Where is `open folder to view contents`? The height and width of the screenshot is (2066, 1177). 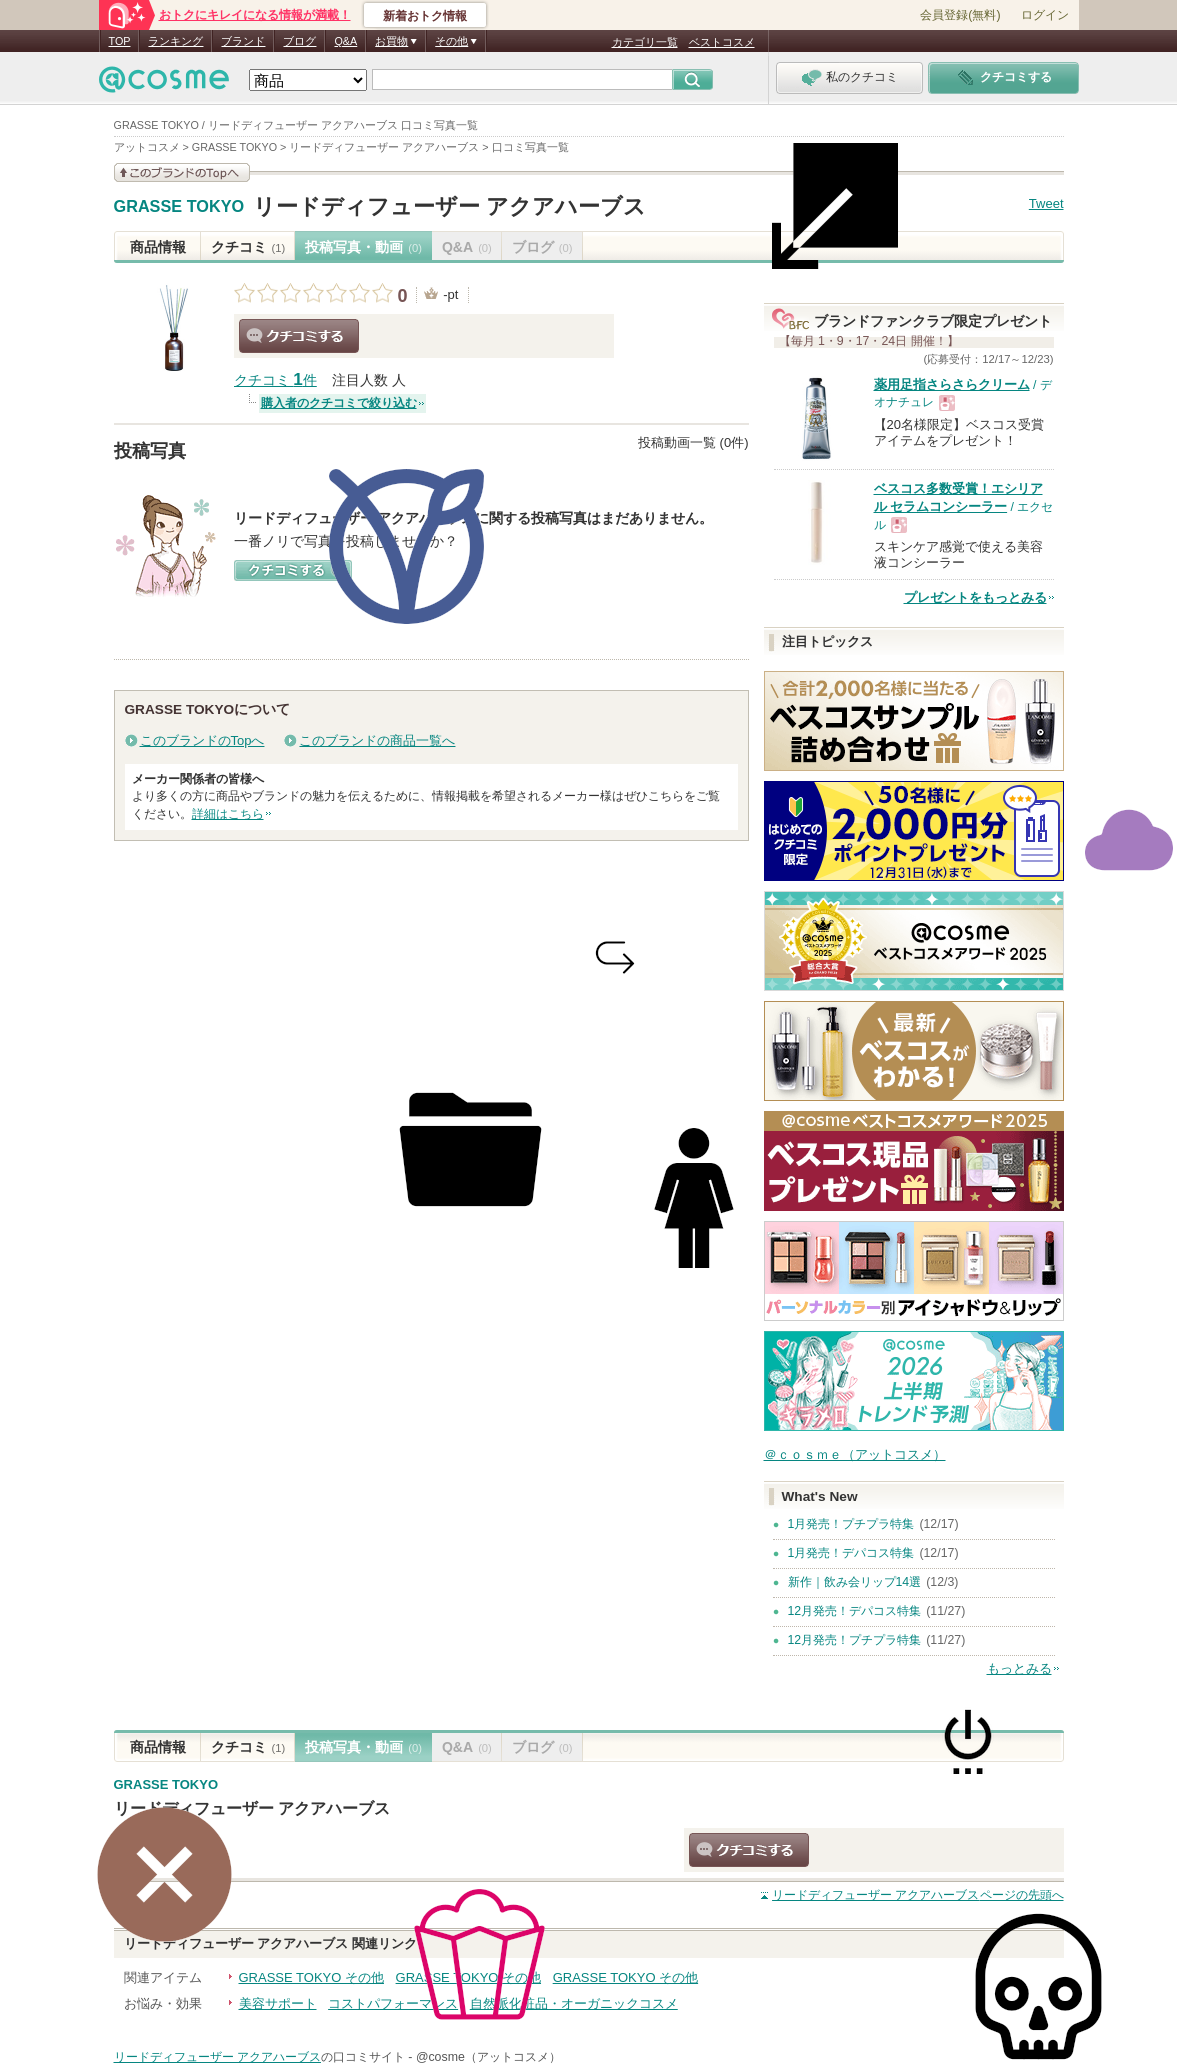 open folder to view contents is located at coordinates (470, 1149).